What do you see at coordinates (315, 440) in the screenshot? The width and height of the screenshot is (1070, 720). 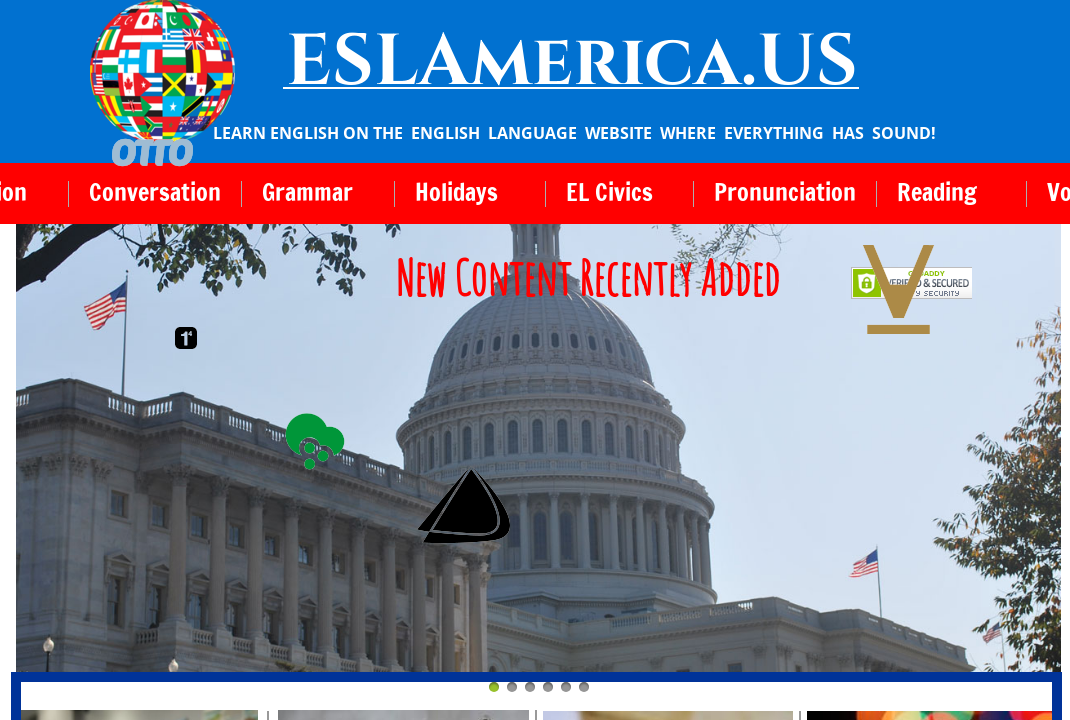 I see `indicates hail weather conditions` at bounding box center [315, 440].